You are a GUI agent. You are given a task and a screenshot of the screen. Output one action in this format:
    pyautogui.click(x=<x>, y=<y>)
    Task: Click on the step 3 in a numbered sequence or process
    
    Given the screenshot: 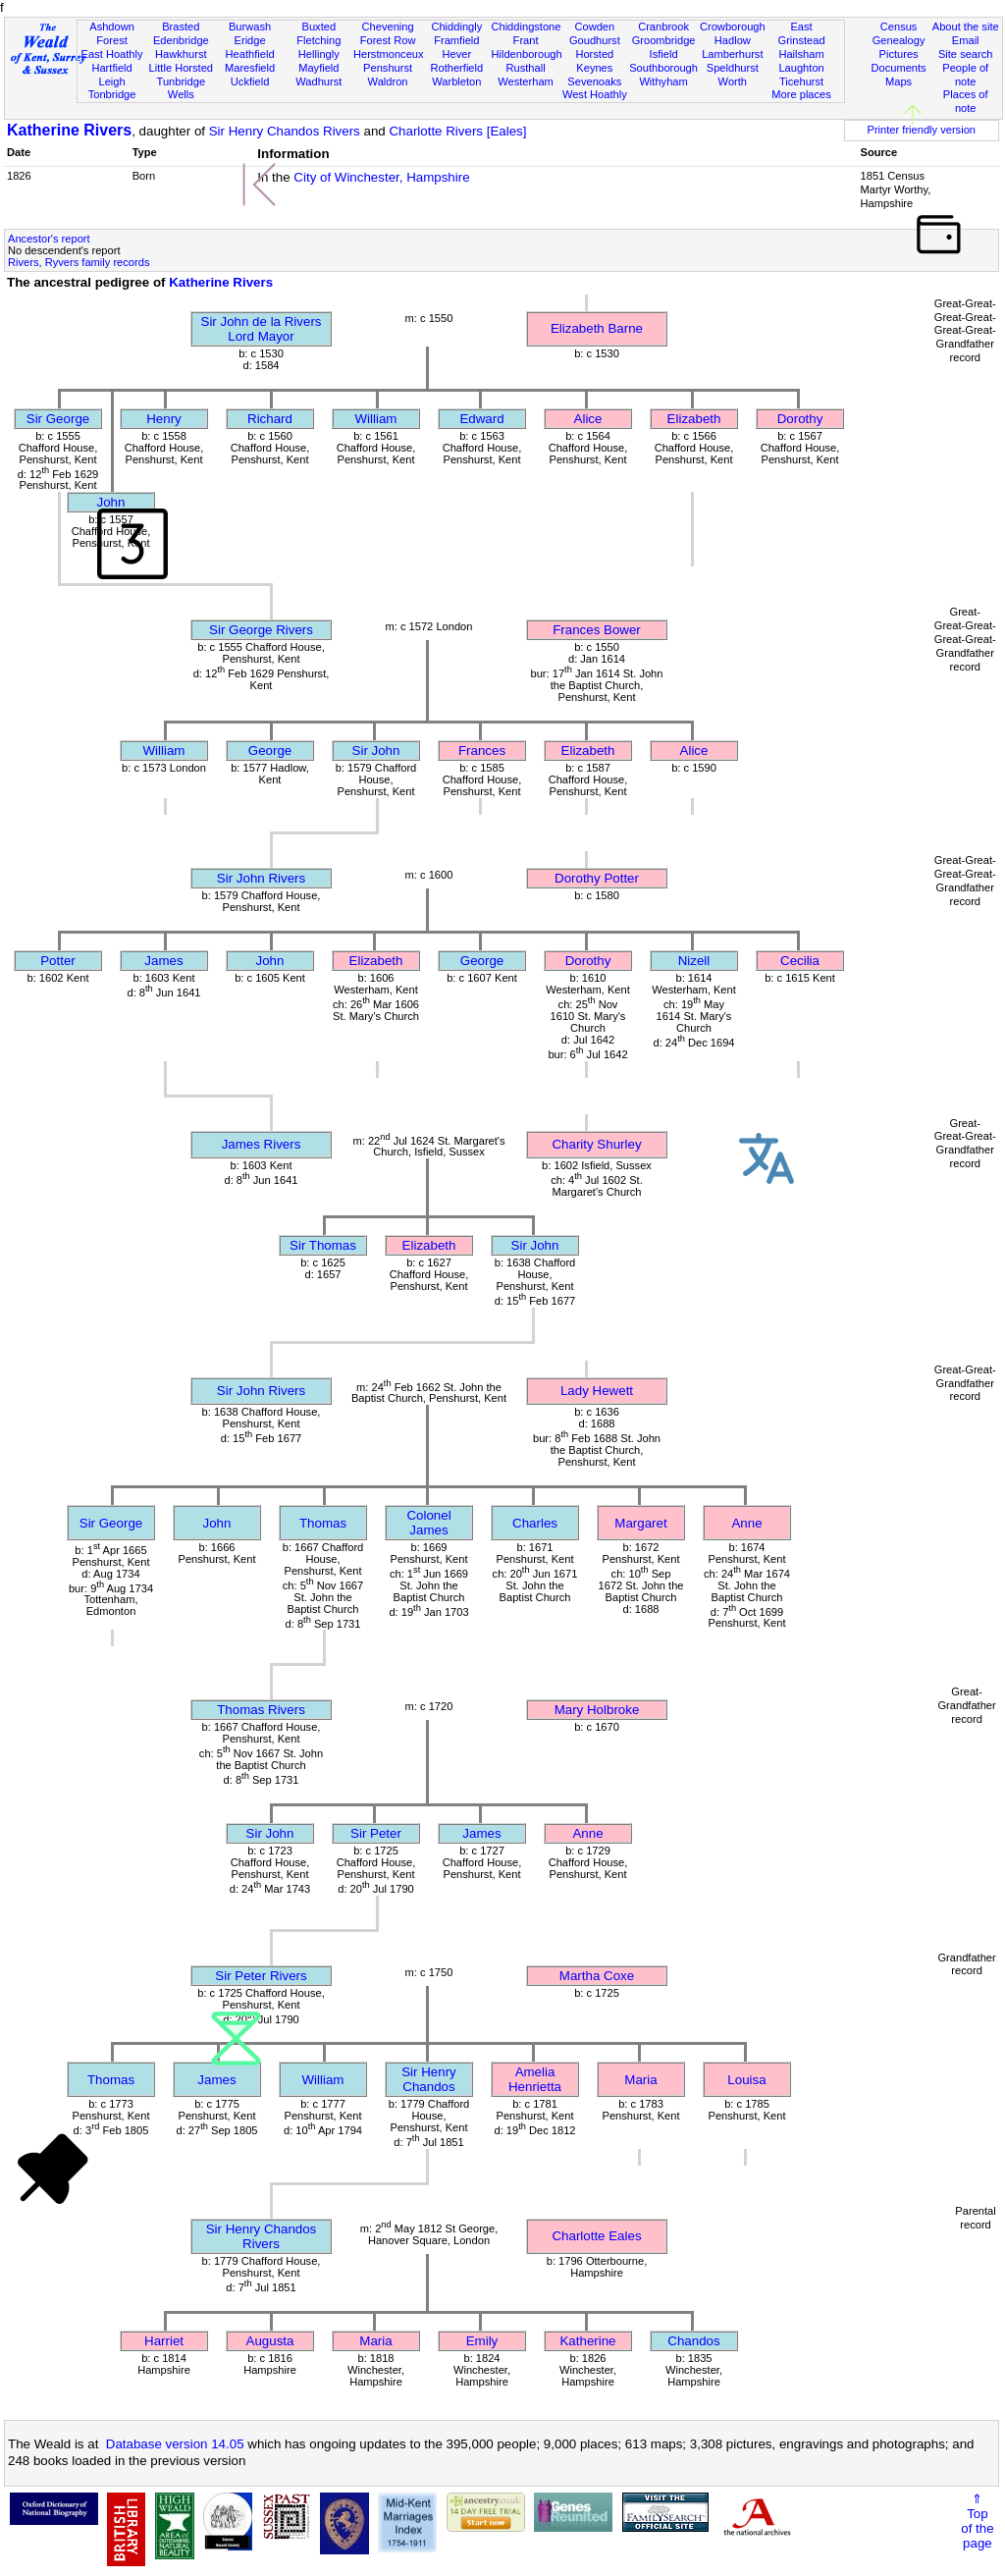 What is the action you would take?
    pyautogui.click(x=132, y=544)
    